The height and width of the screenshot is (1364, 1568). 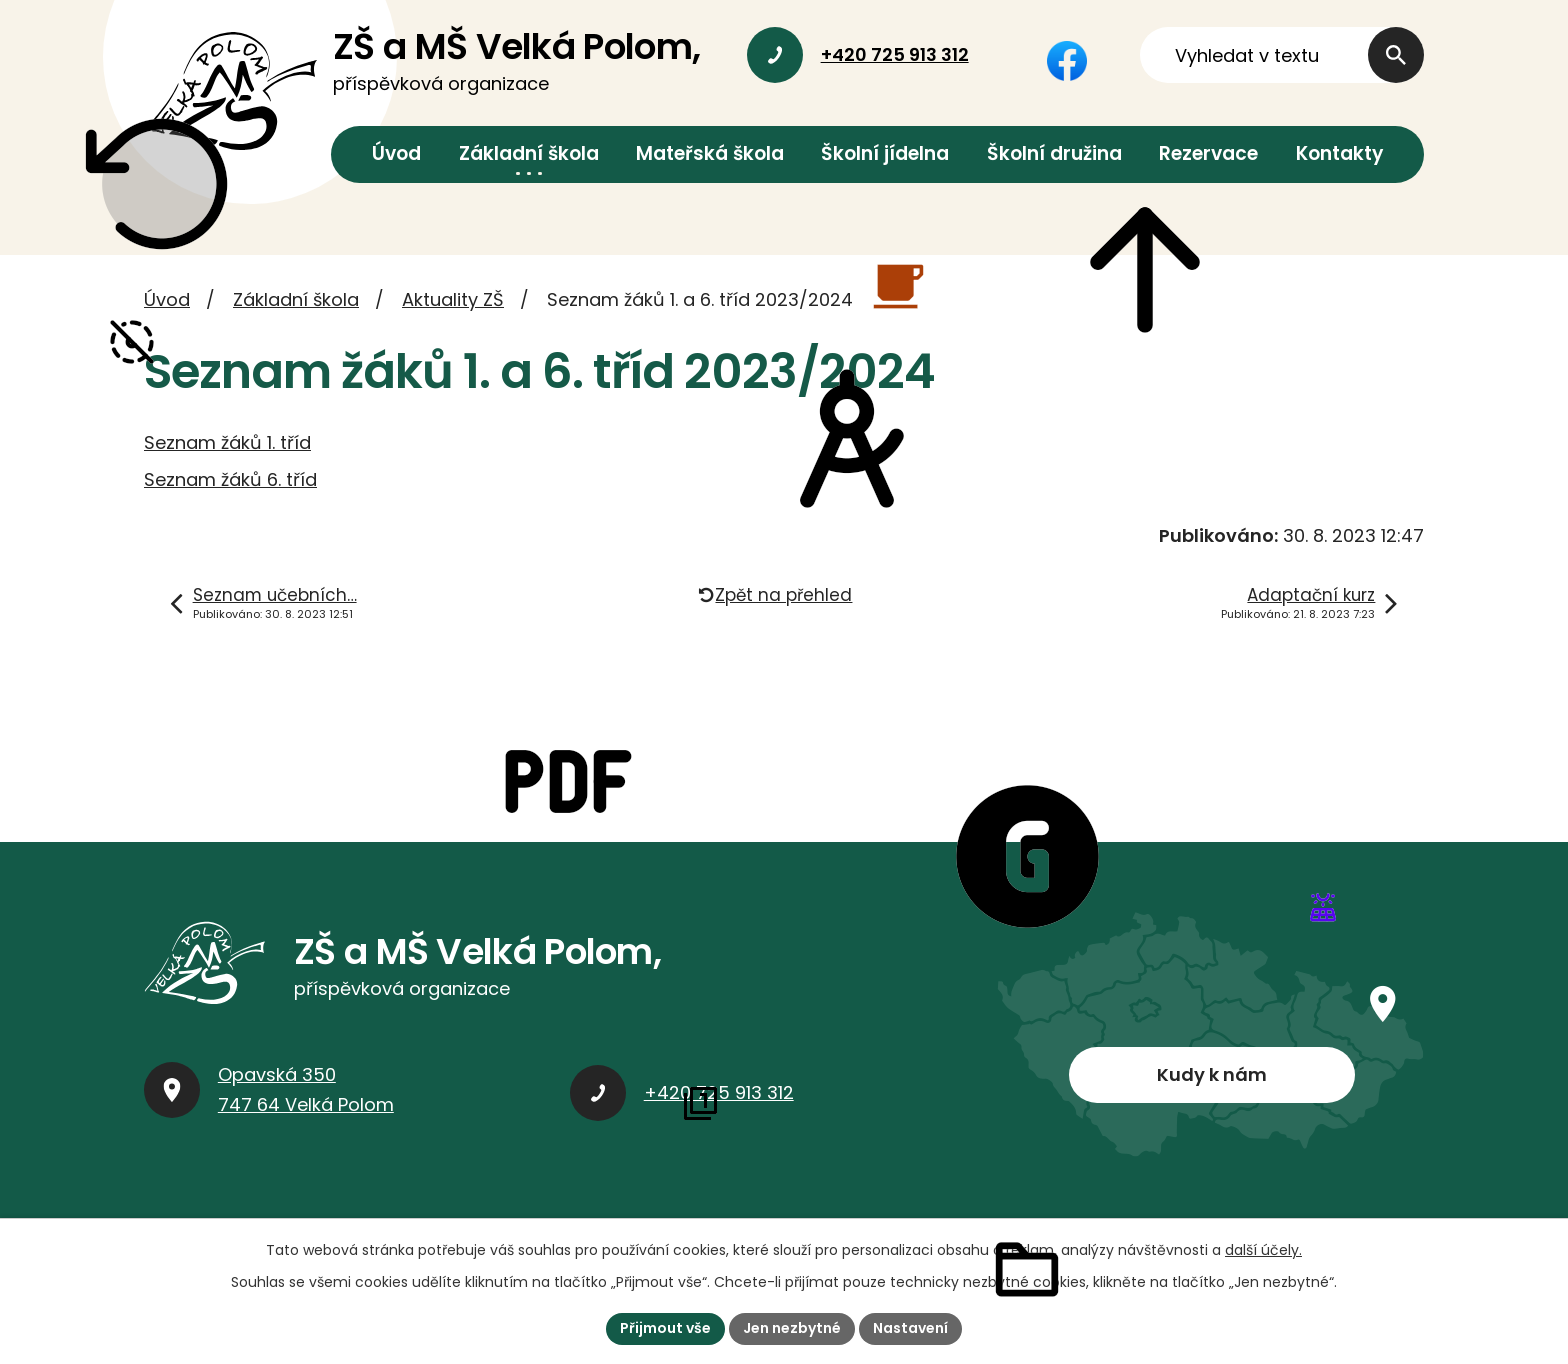 I want to click on indicates the first item in a numbered sequence, so click(x=700, y=1103).